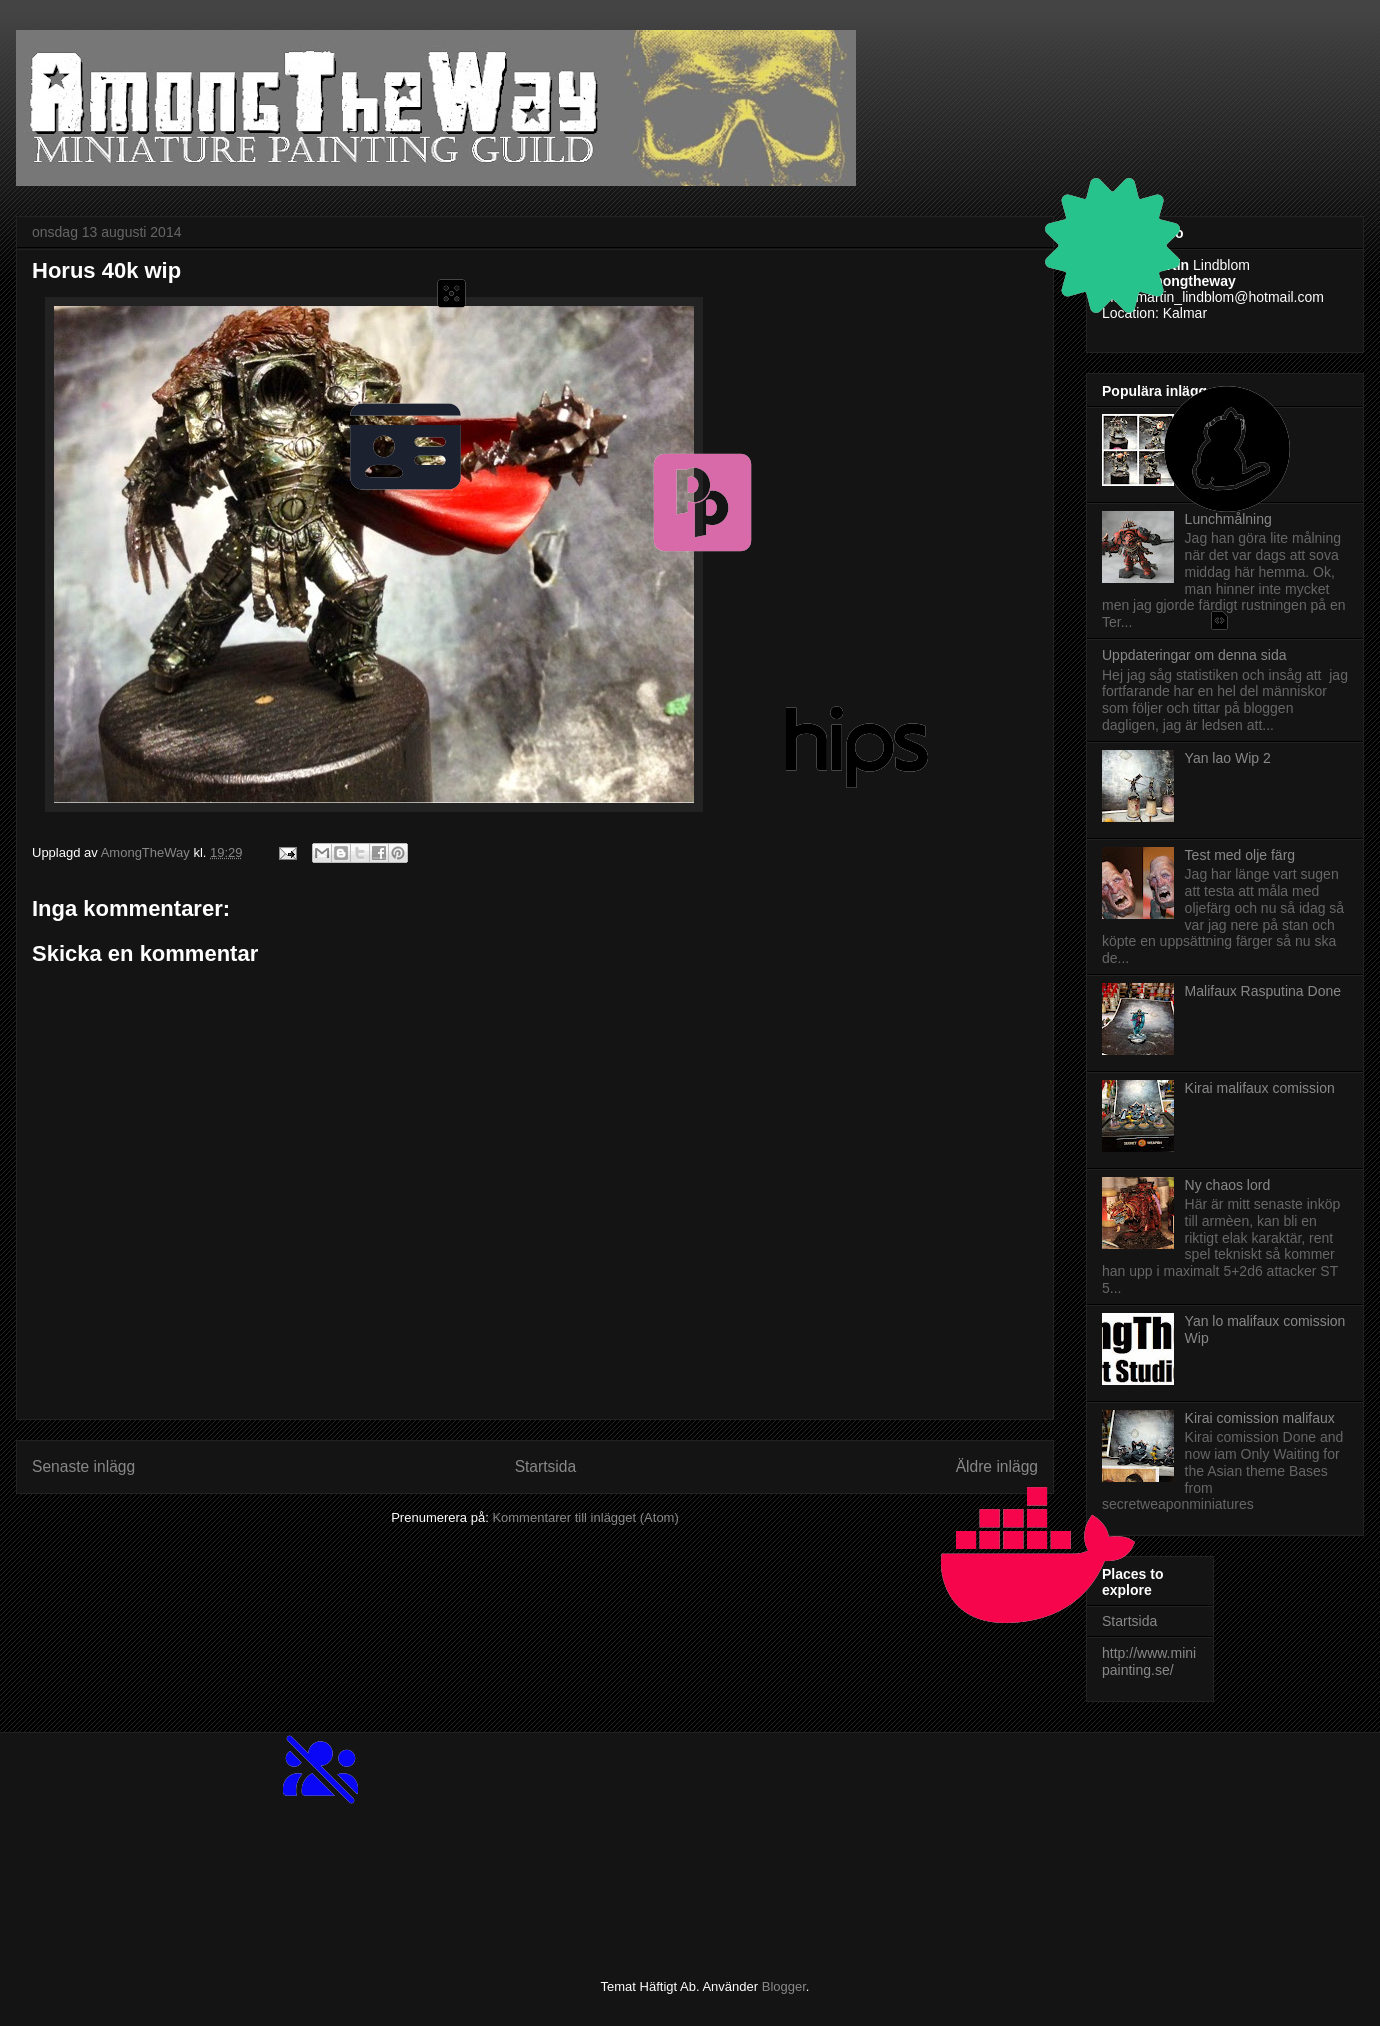  I want to click on docker container platform logo, so click(1038, 1555).